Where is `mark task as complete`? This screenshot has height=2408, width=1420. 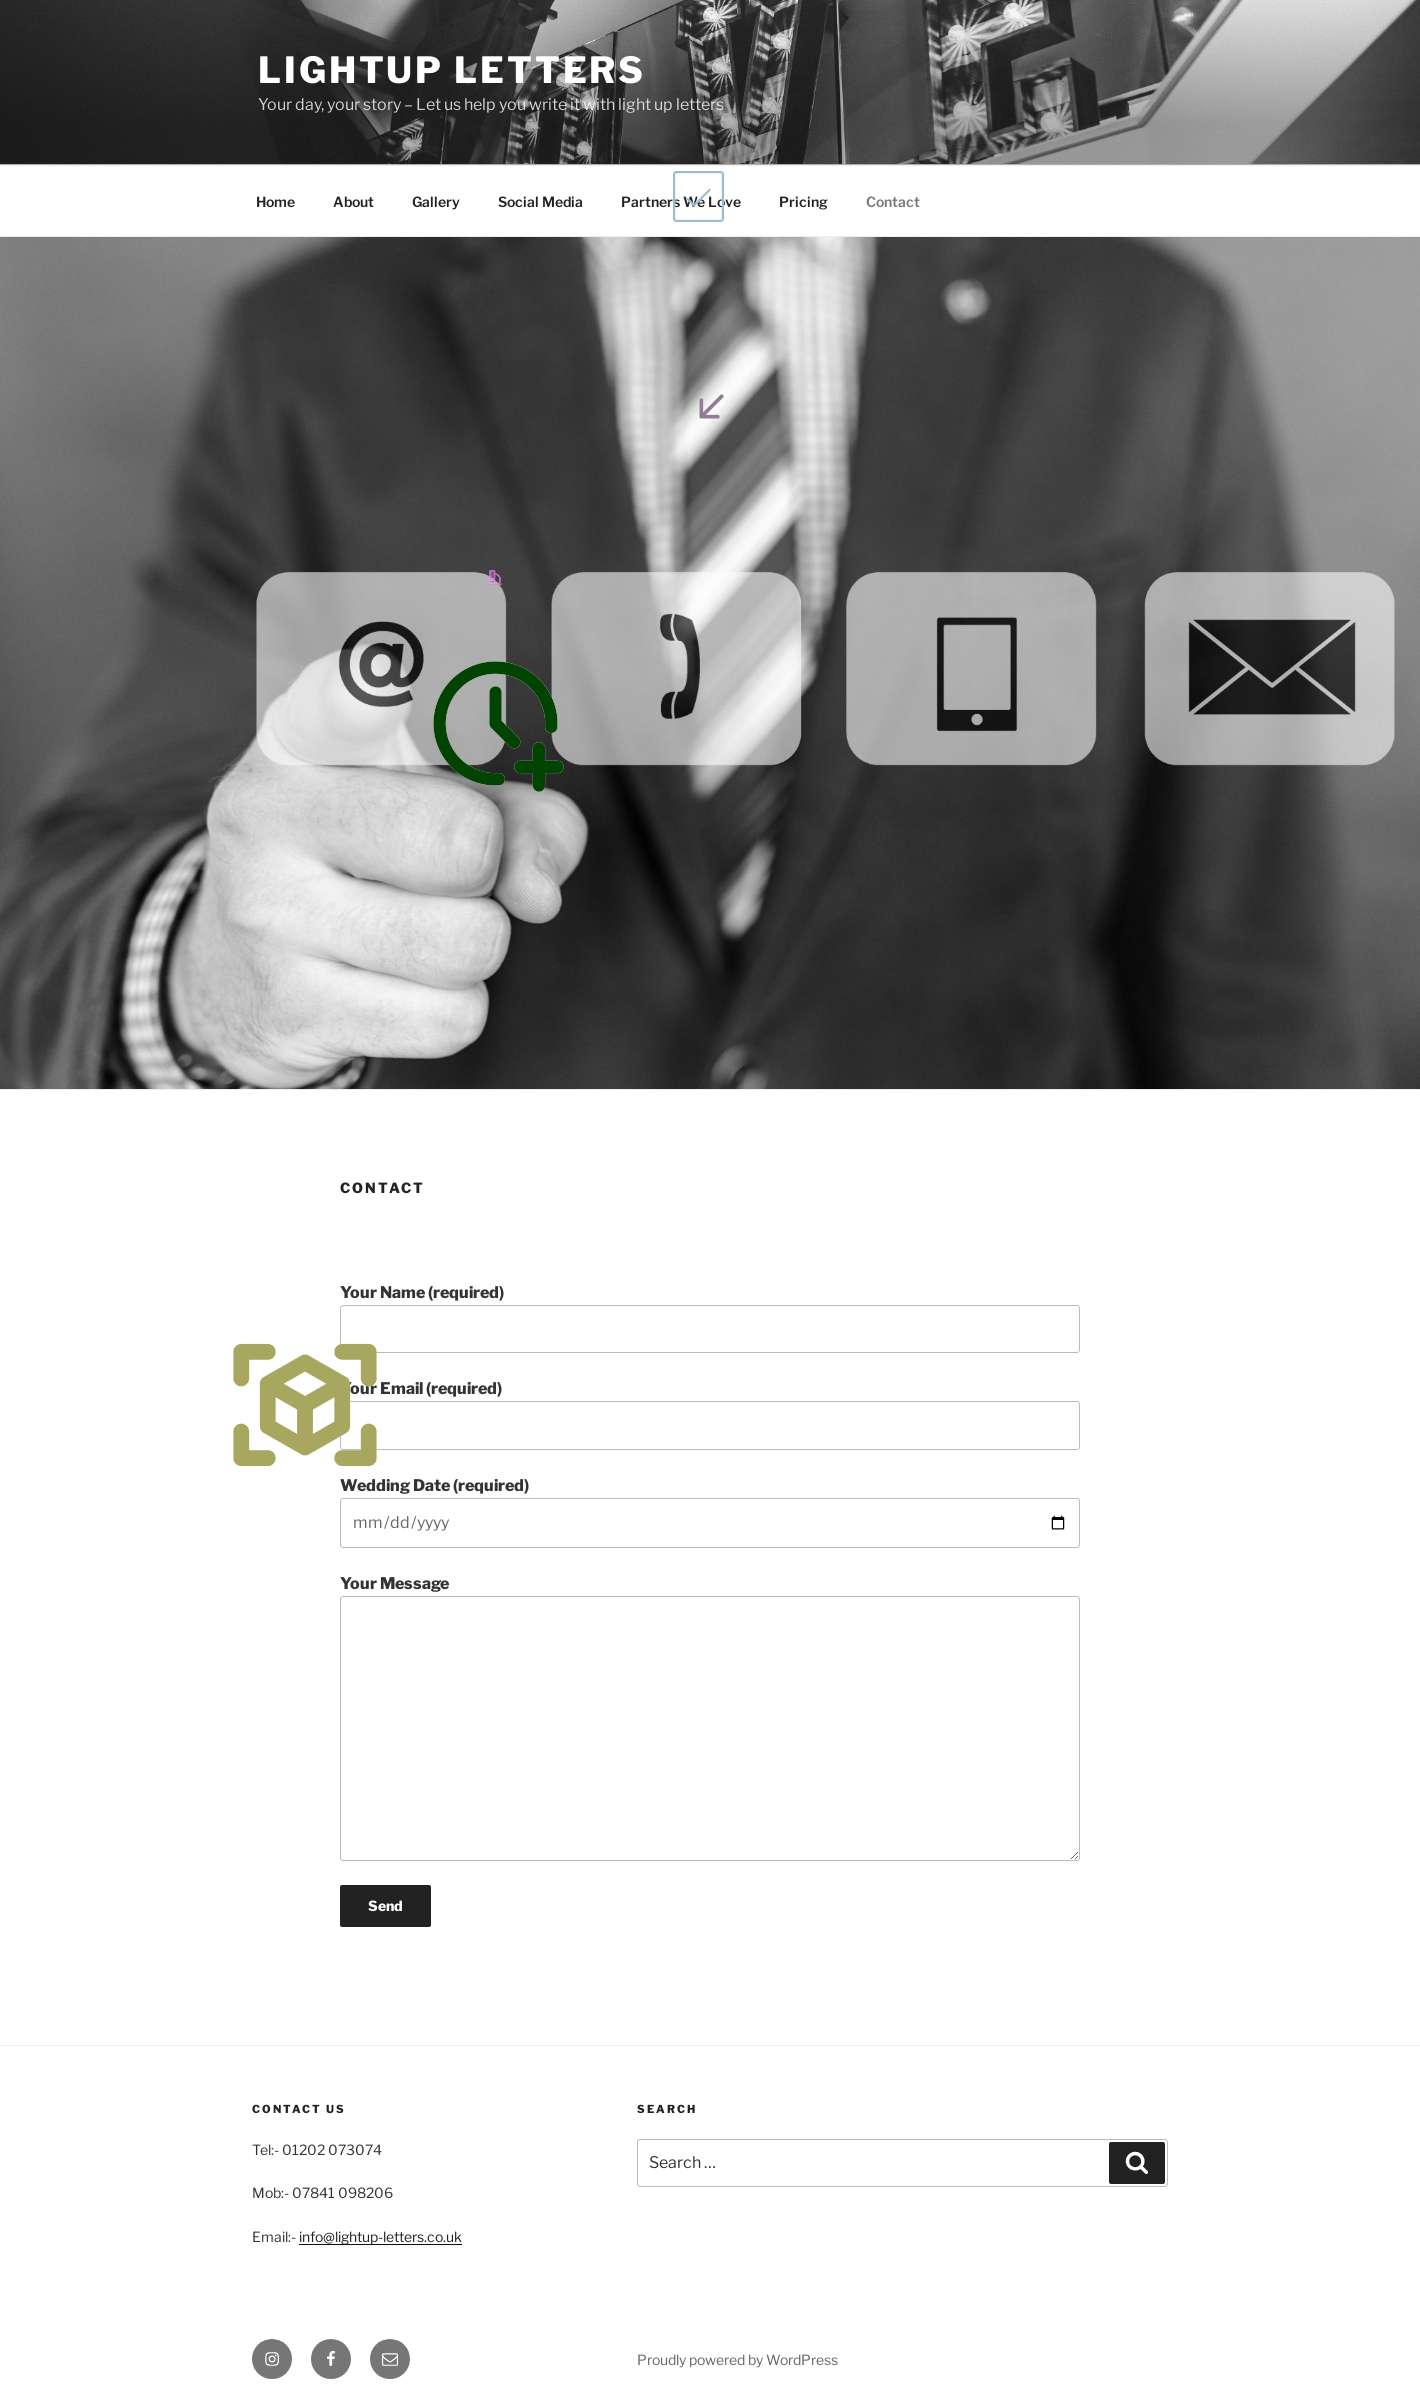 mark task as complete is located at coordinates (698, 196).